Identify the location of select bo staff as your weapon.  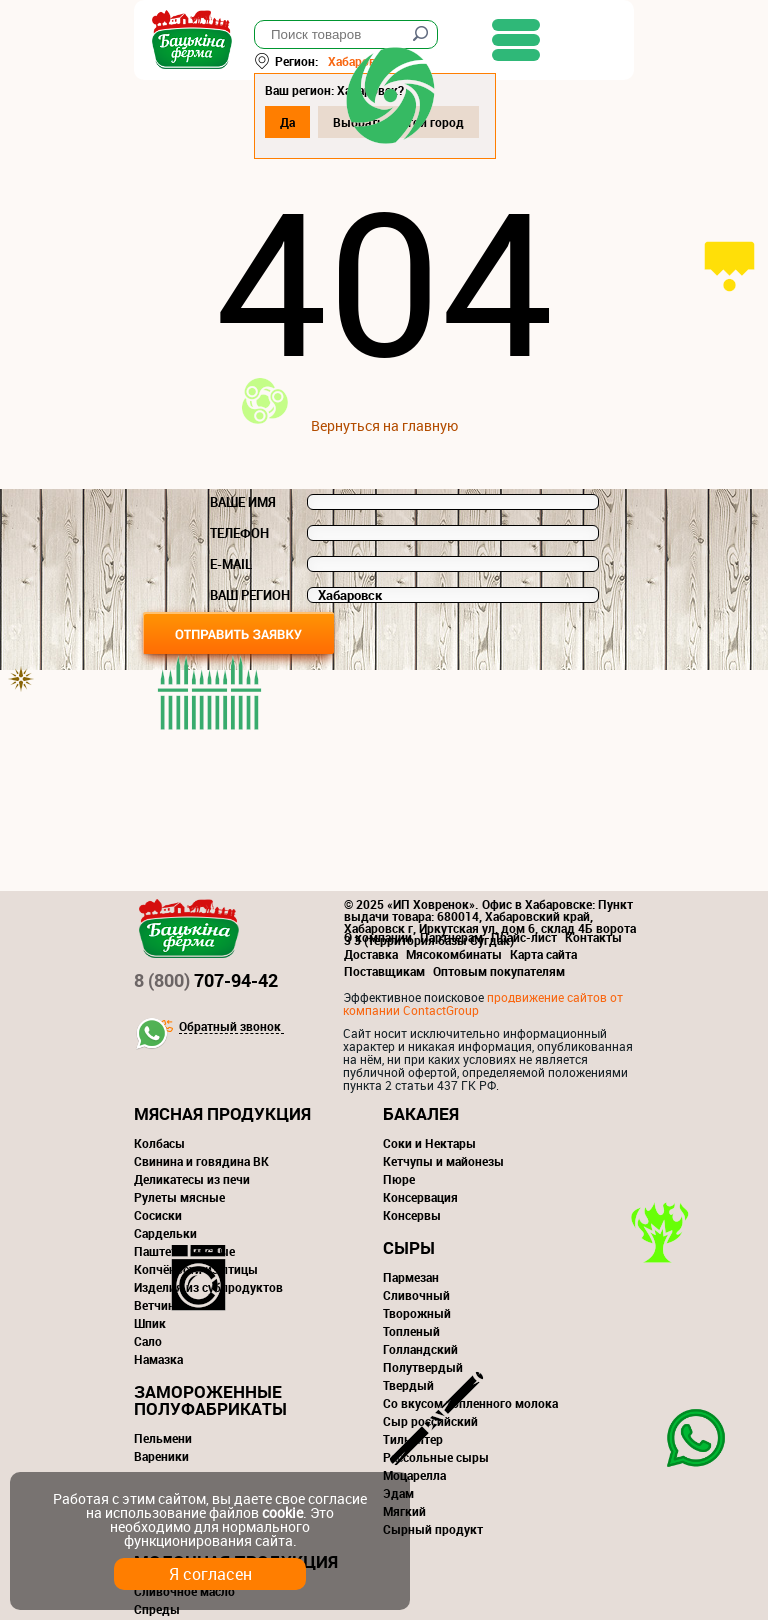
(436, 1418).